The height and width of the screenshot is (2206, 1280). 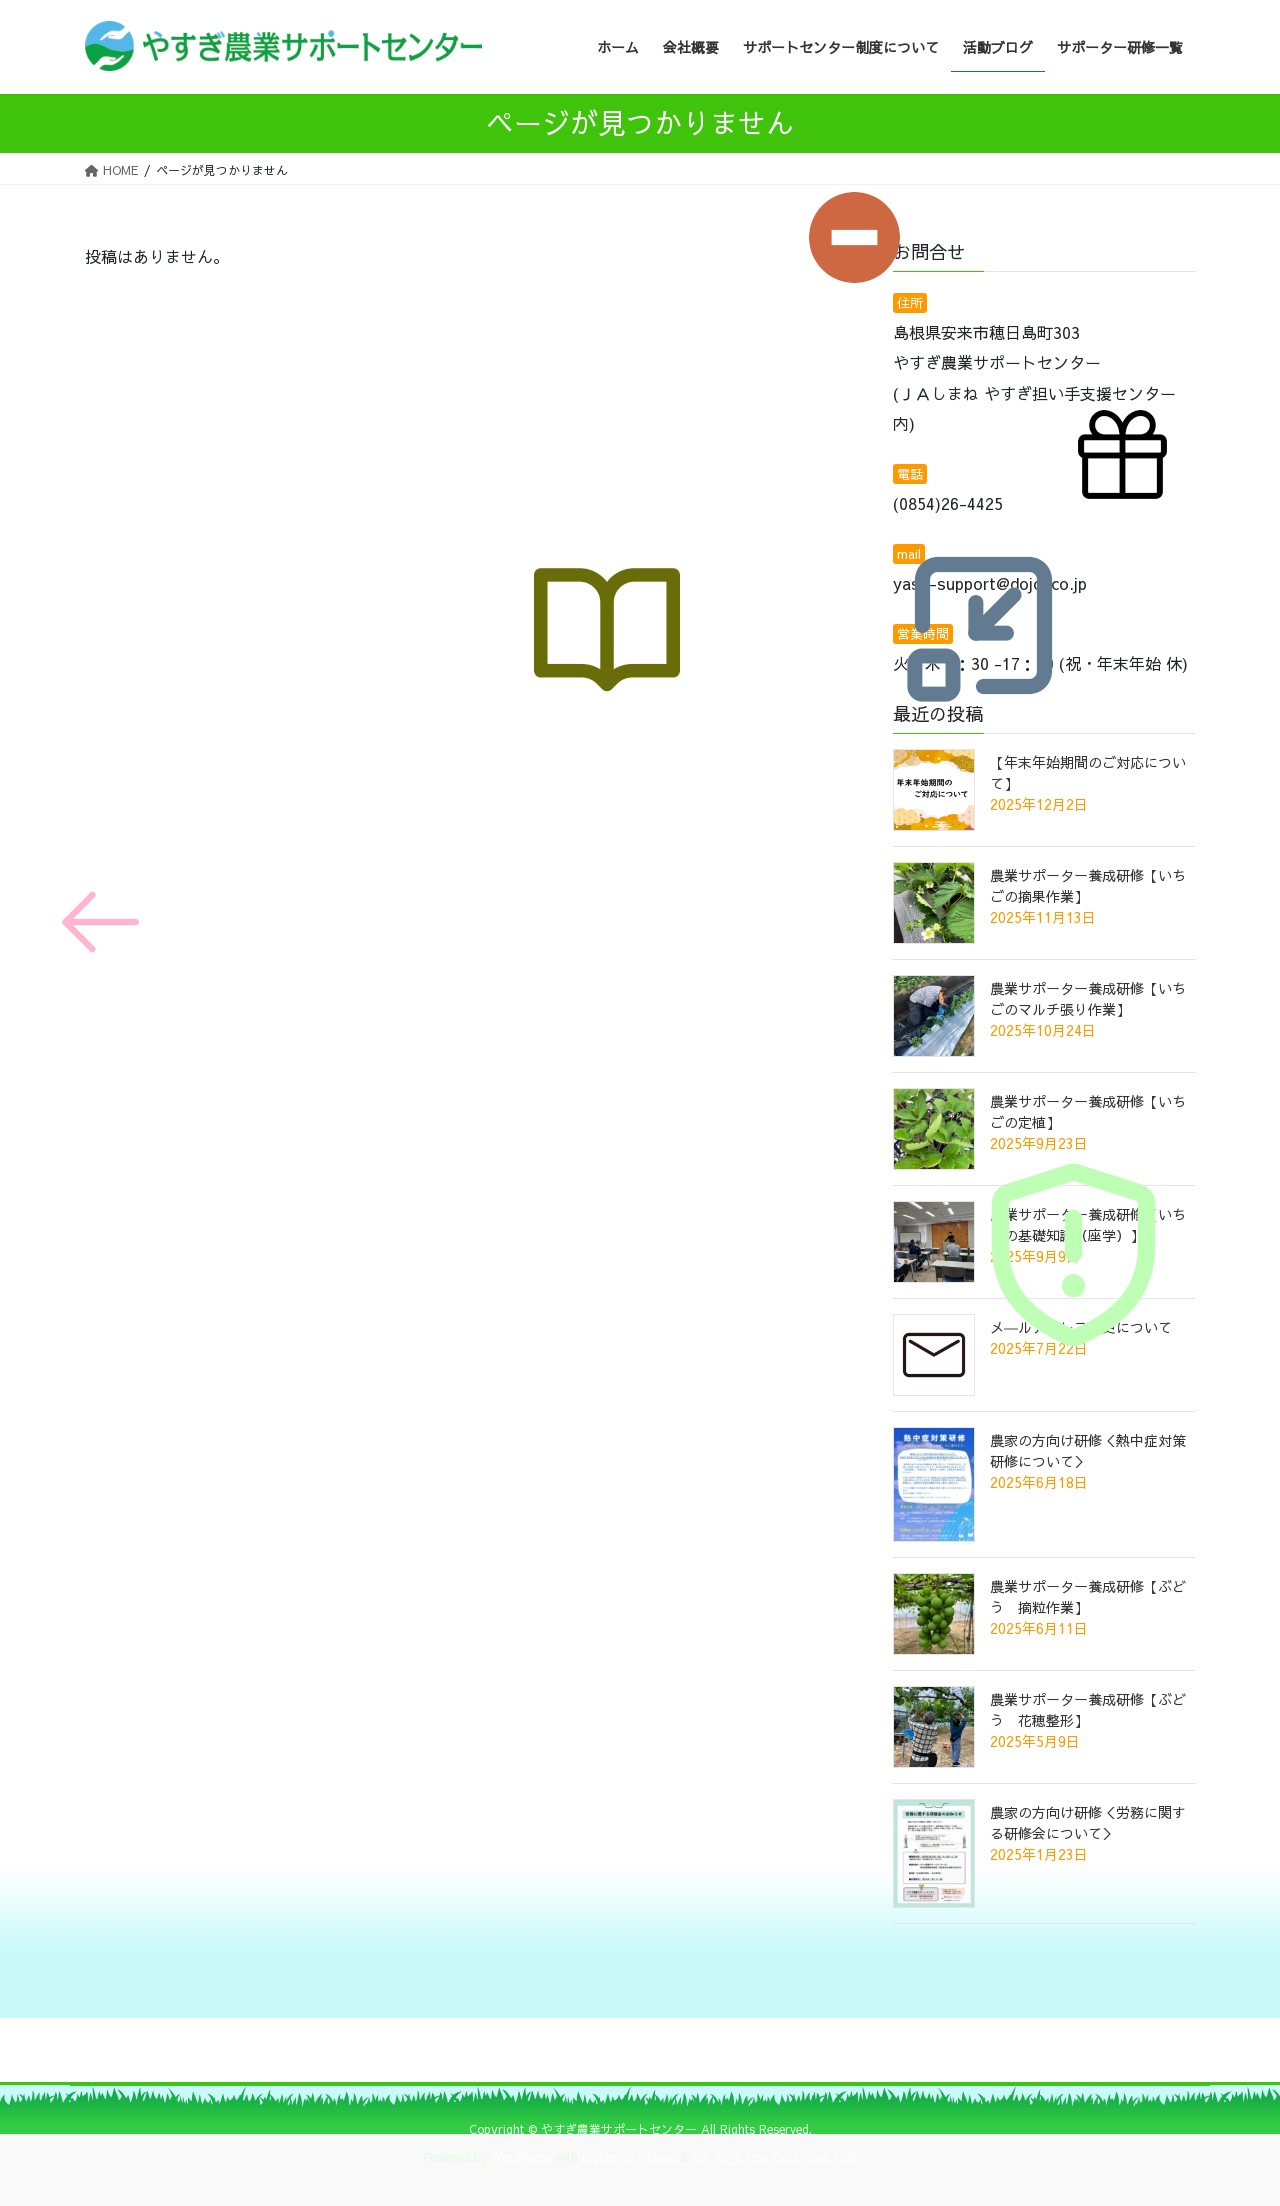 What do you see at coordinates (1073, 1256) in the screenshot?
I see `view security or privacy settings` at bounding box center [1073, 1256].